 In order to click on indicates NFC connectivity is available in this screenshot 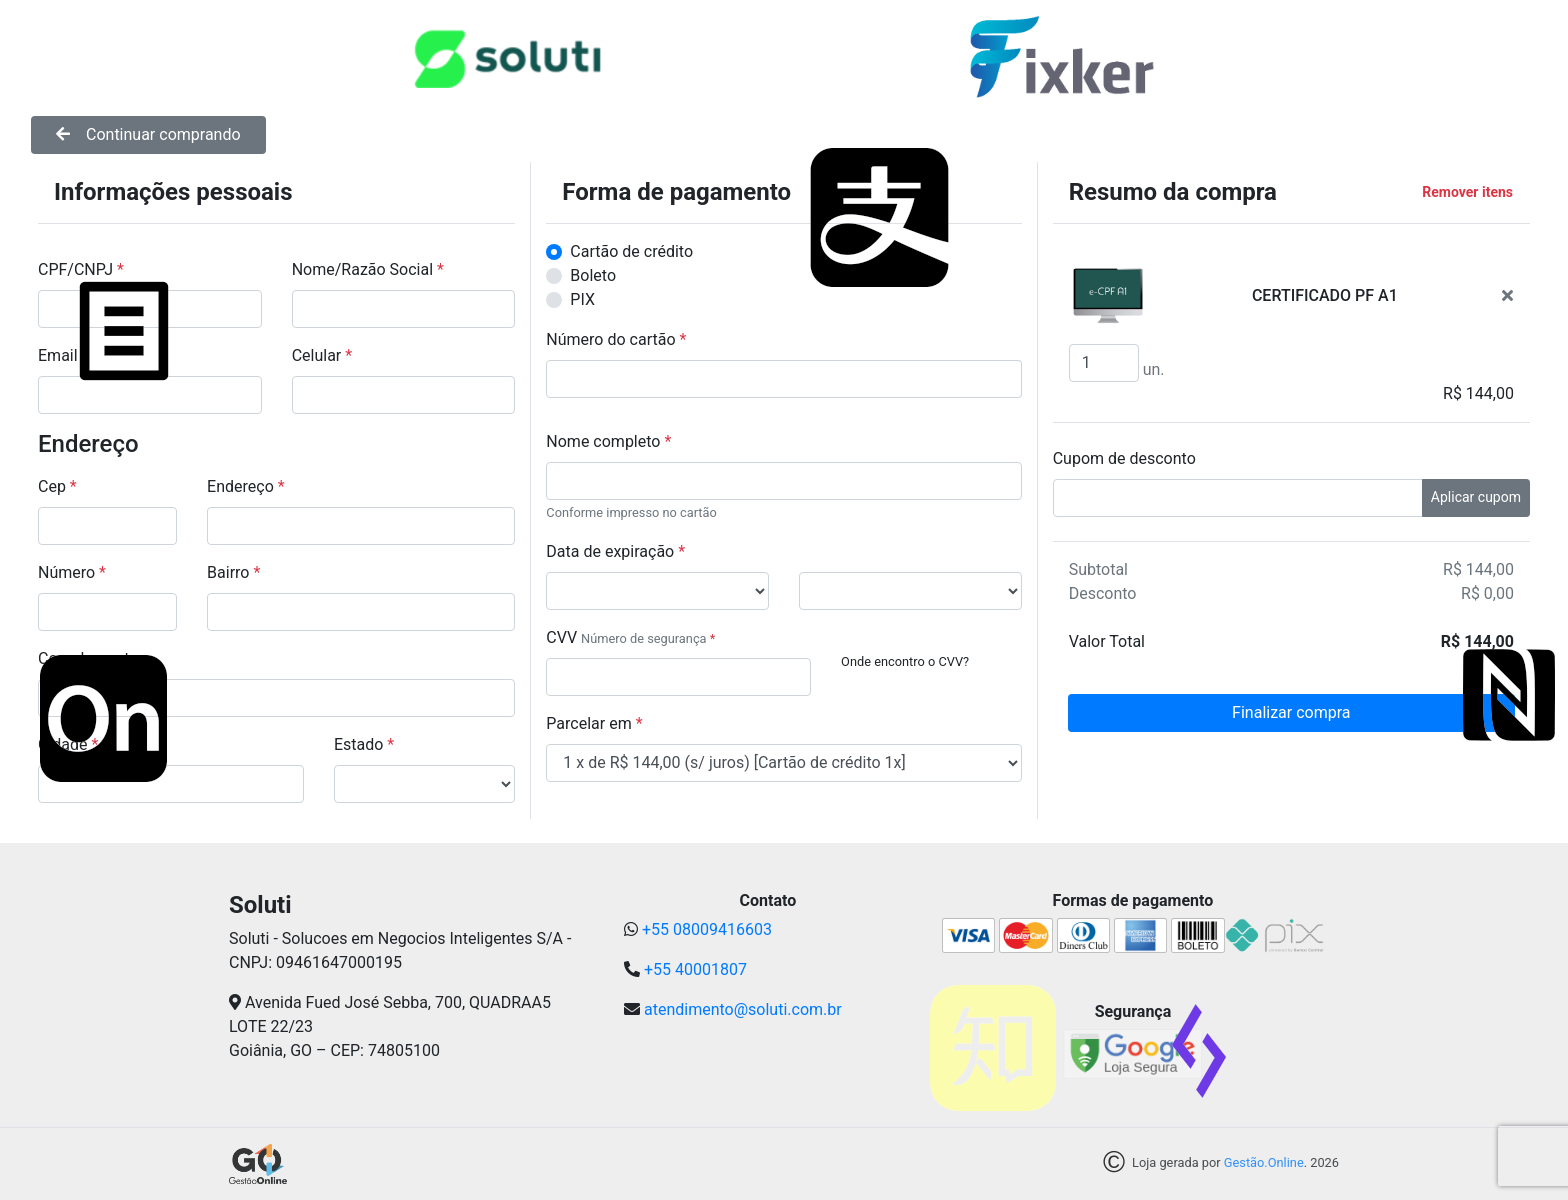, I will do `click(1509, 695)`.